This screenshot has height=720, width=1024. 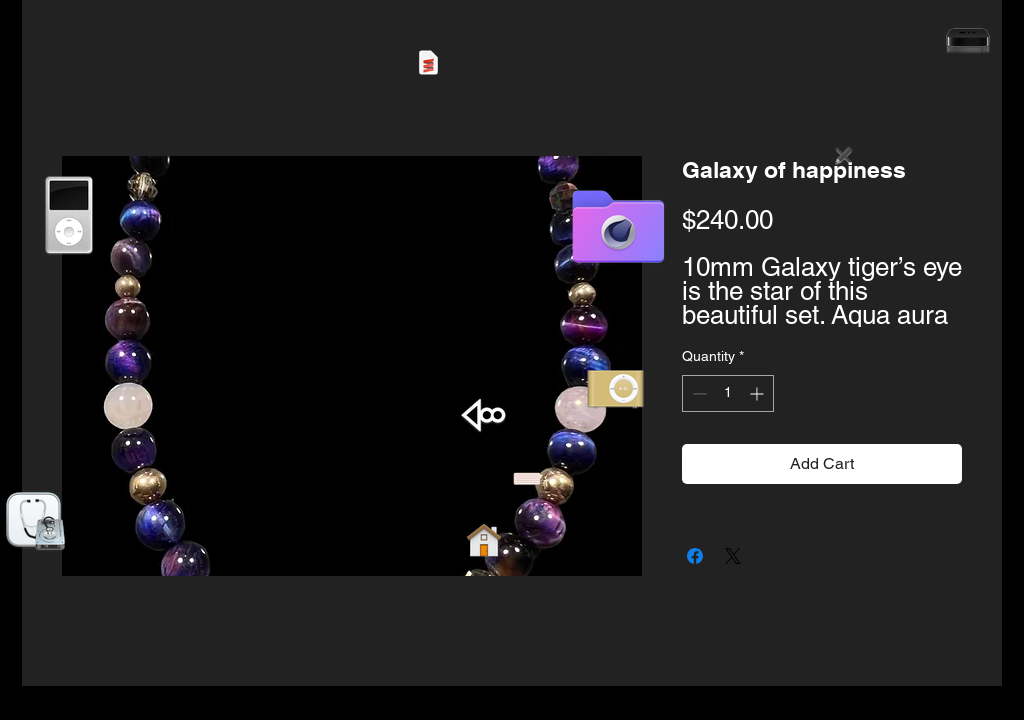 I want to click on bluetooth keyboard connected, so click(x=527, y=479).